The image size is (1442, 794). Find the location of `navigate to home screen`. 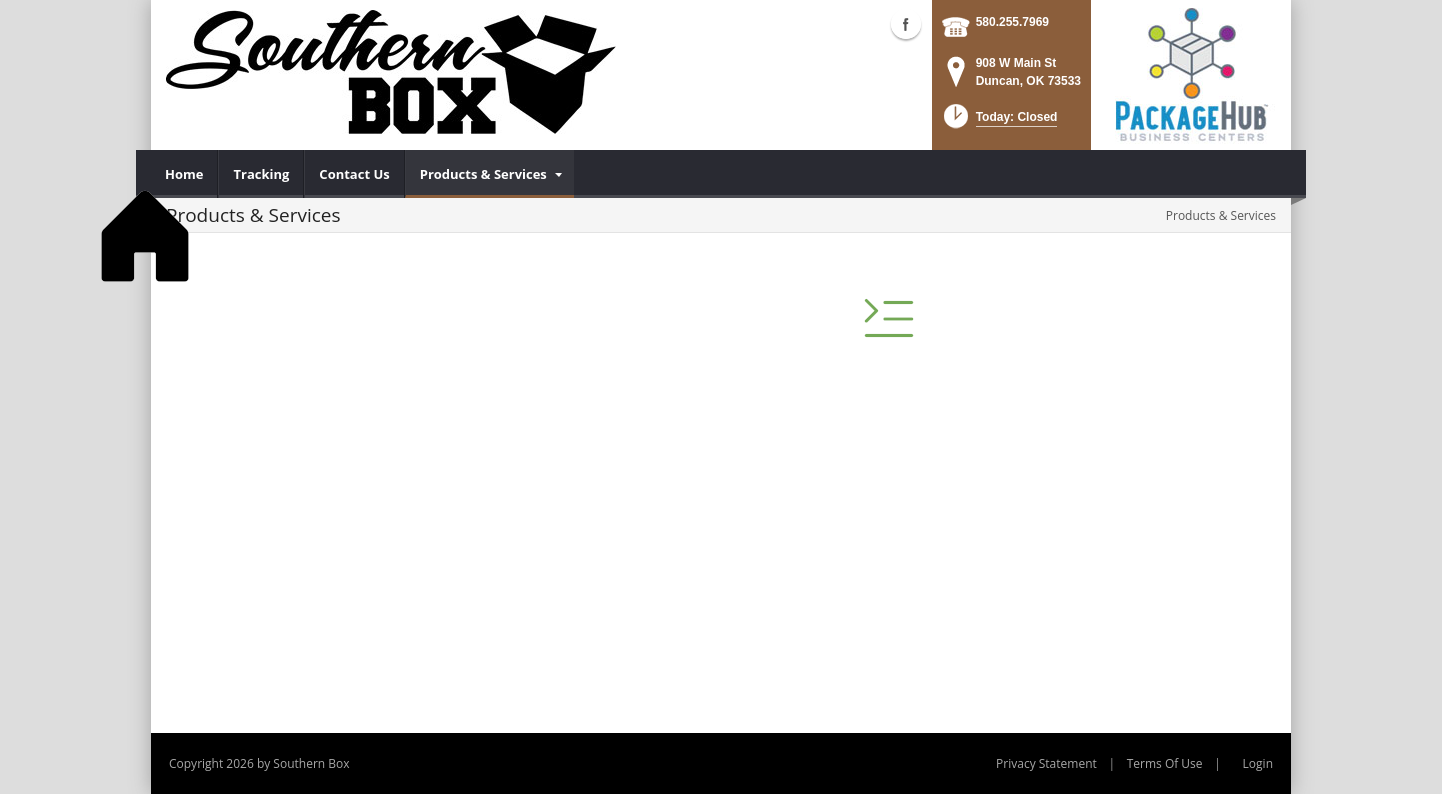

navigate to home screen is located at coordinates (145, 238).